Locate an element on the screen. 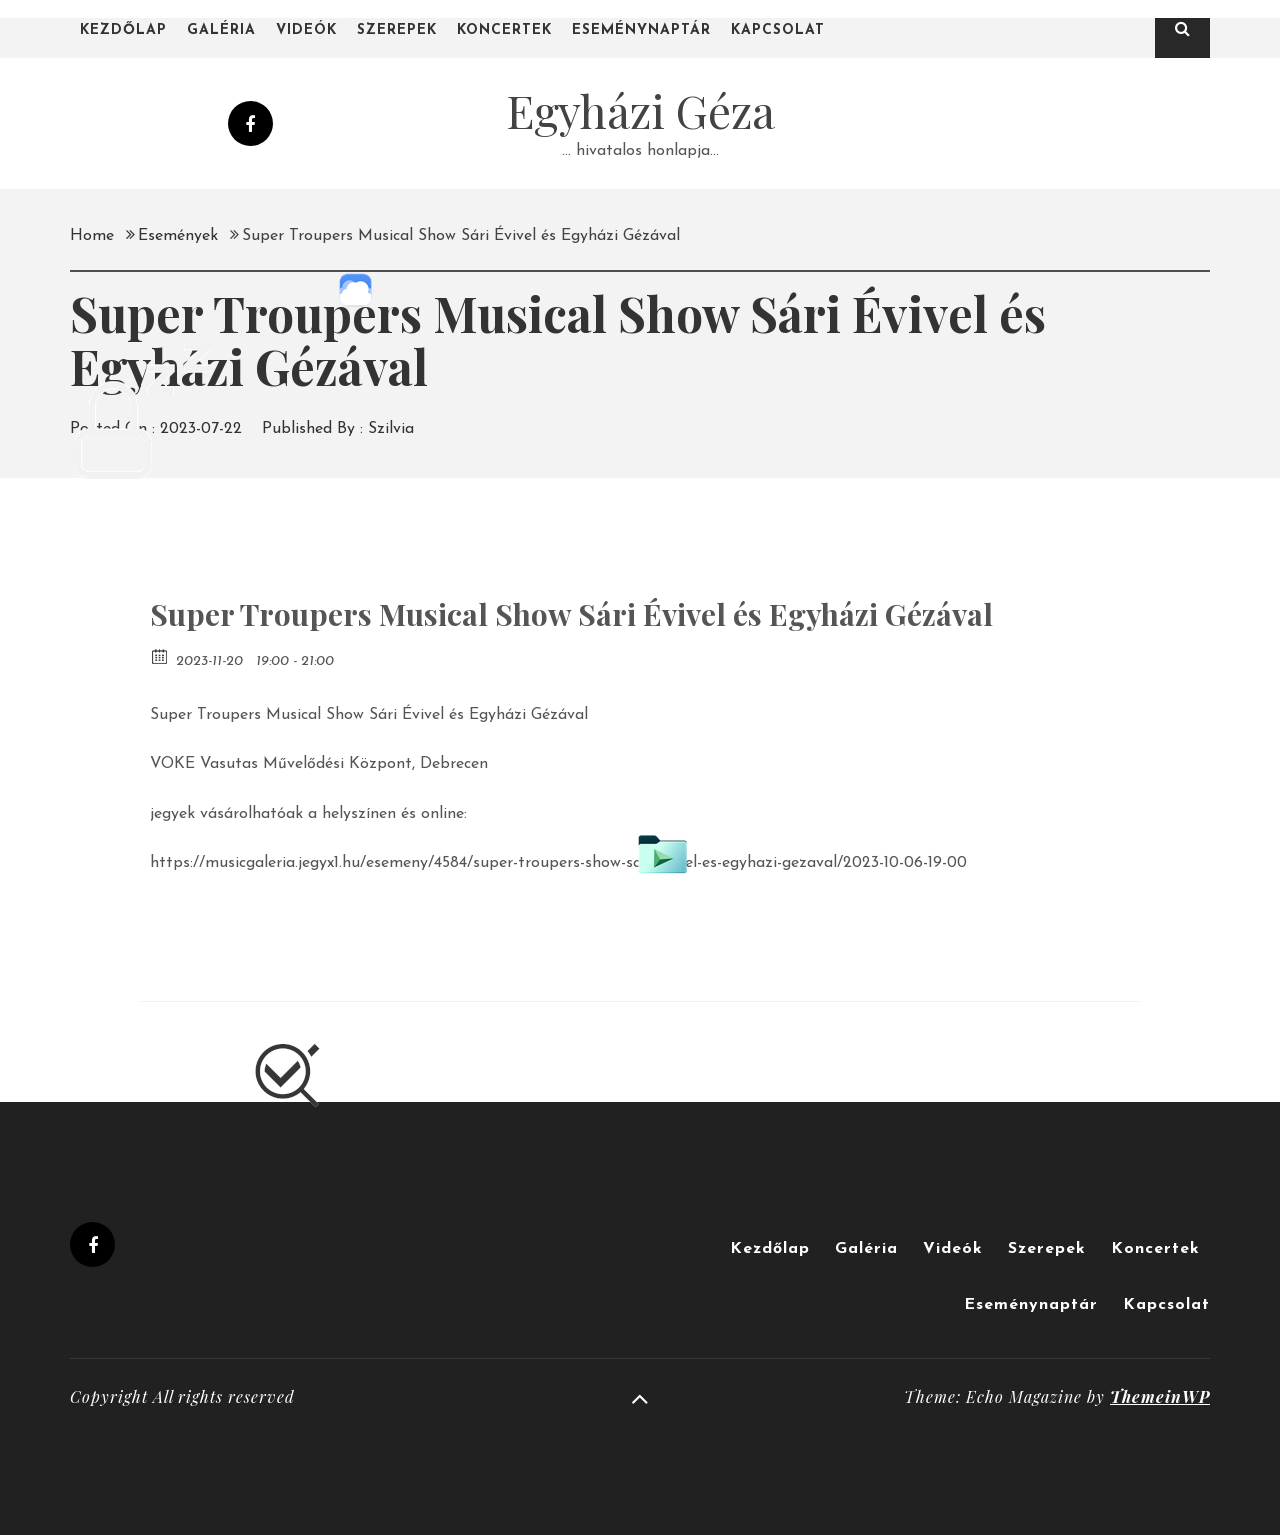 Image resolution: width=1280 pixels, height=1535 pixels. system sleep mode is enabled and unrestricted is located at coordinates (142, 410).